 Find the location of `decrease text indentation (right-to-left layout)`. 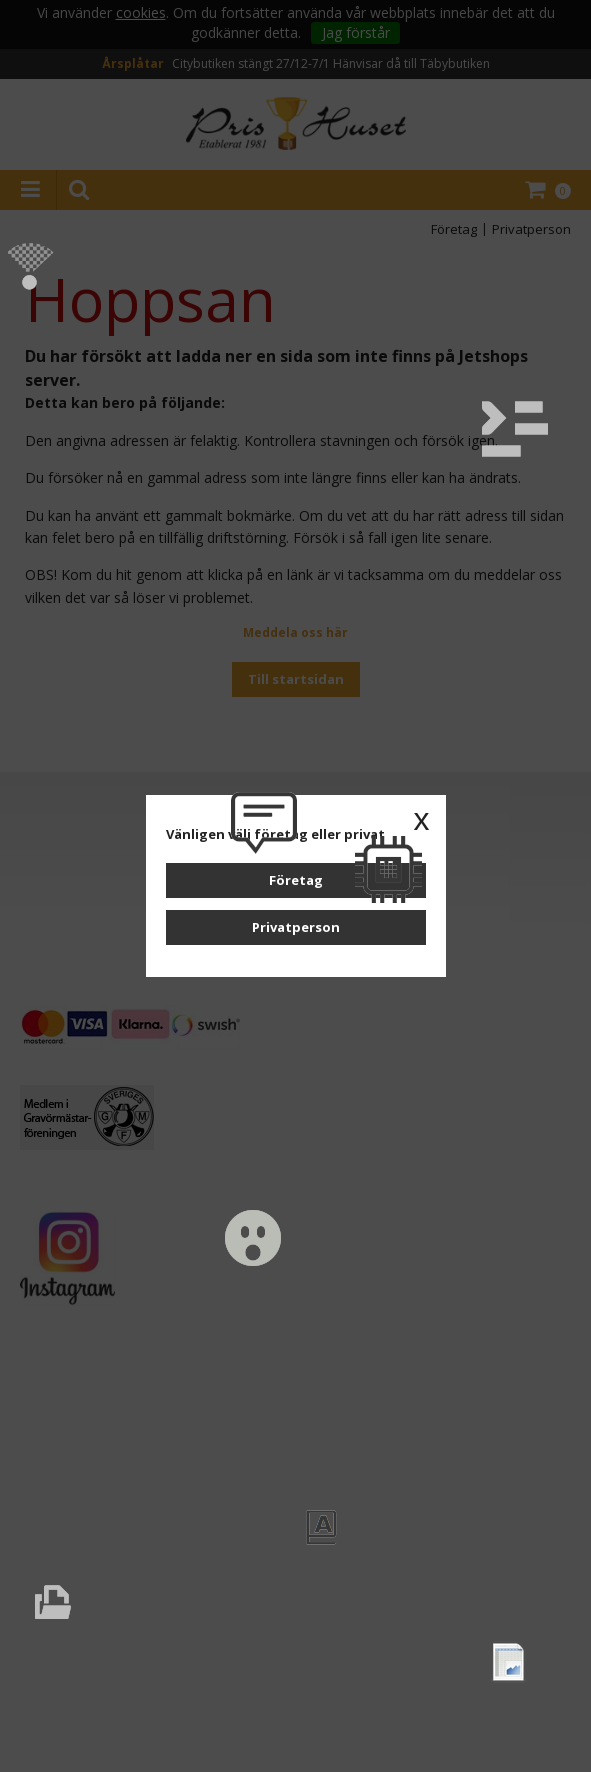

decrease text indentation (right-to-left layout) is located at coordinates (515, 429).